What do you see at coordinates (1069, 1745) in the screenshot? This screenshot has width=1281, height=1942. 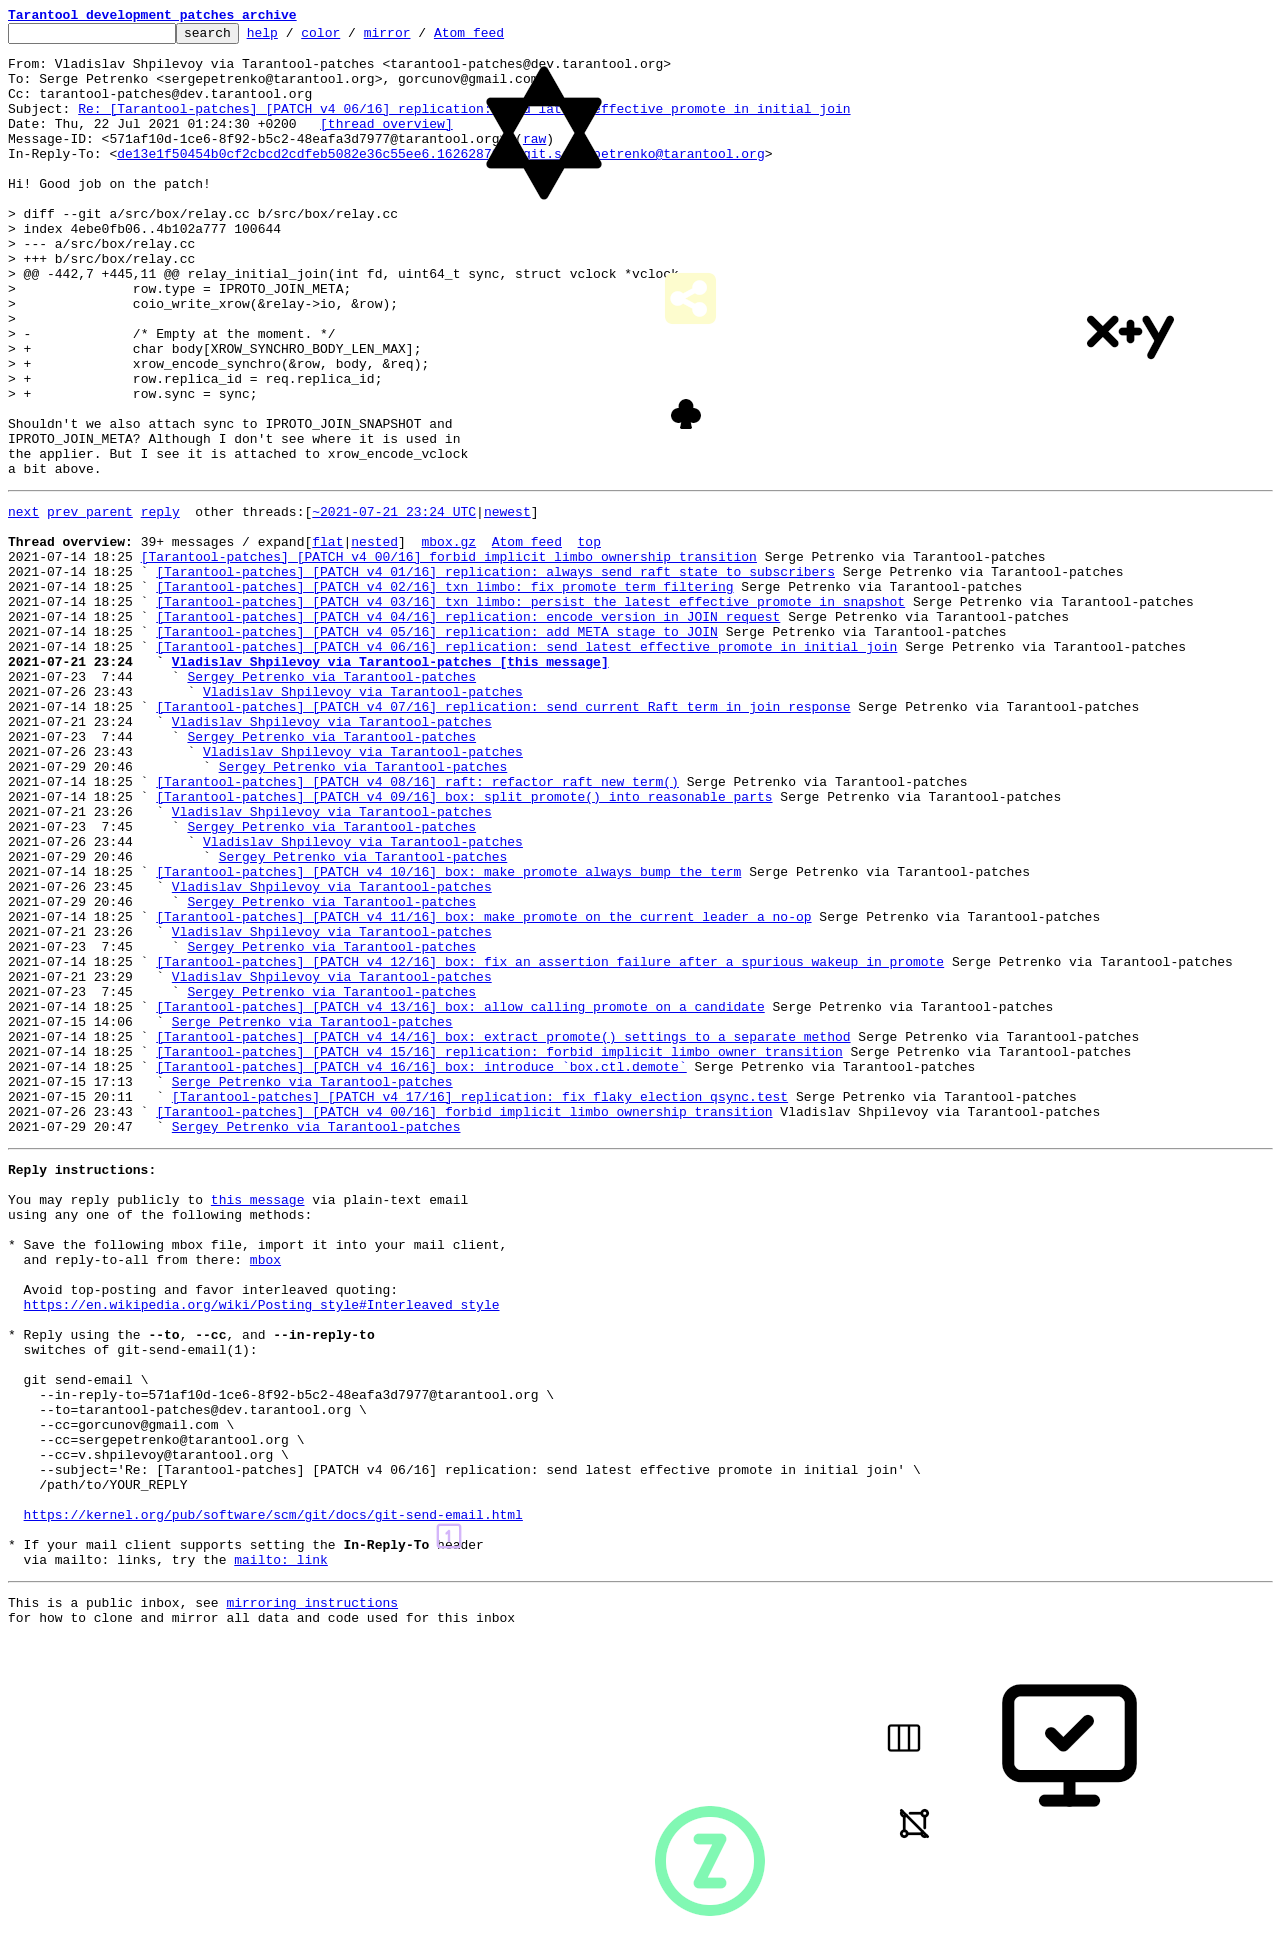 I see `system check passed or monitor verified` at bounding box center [1069, 1745].